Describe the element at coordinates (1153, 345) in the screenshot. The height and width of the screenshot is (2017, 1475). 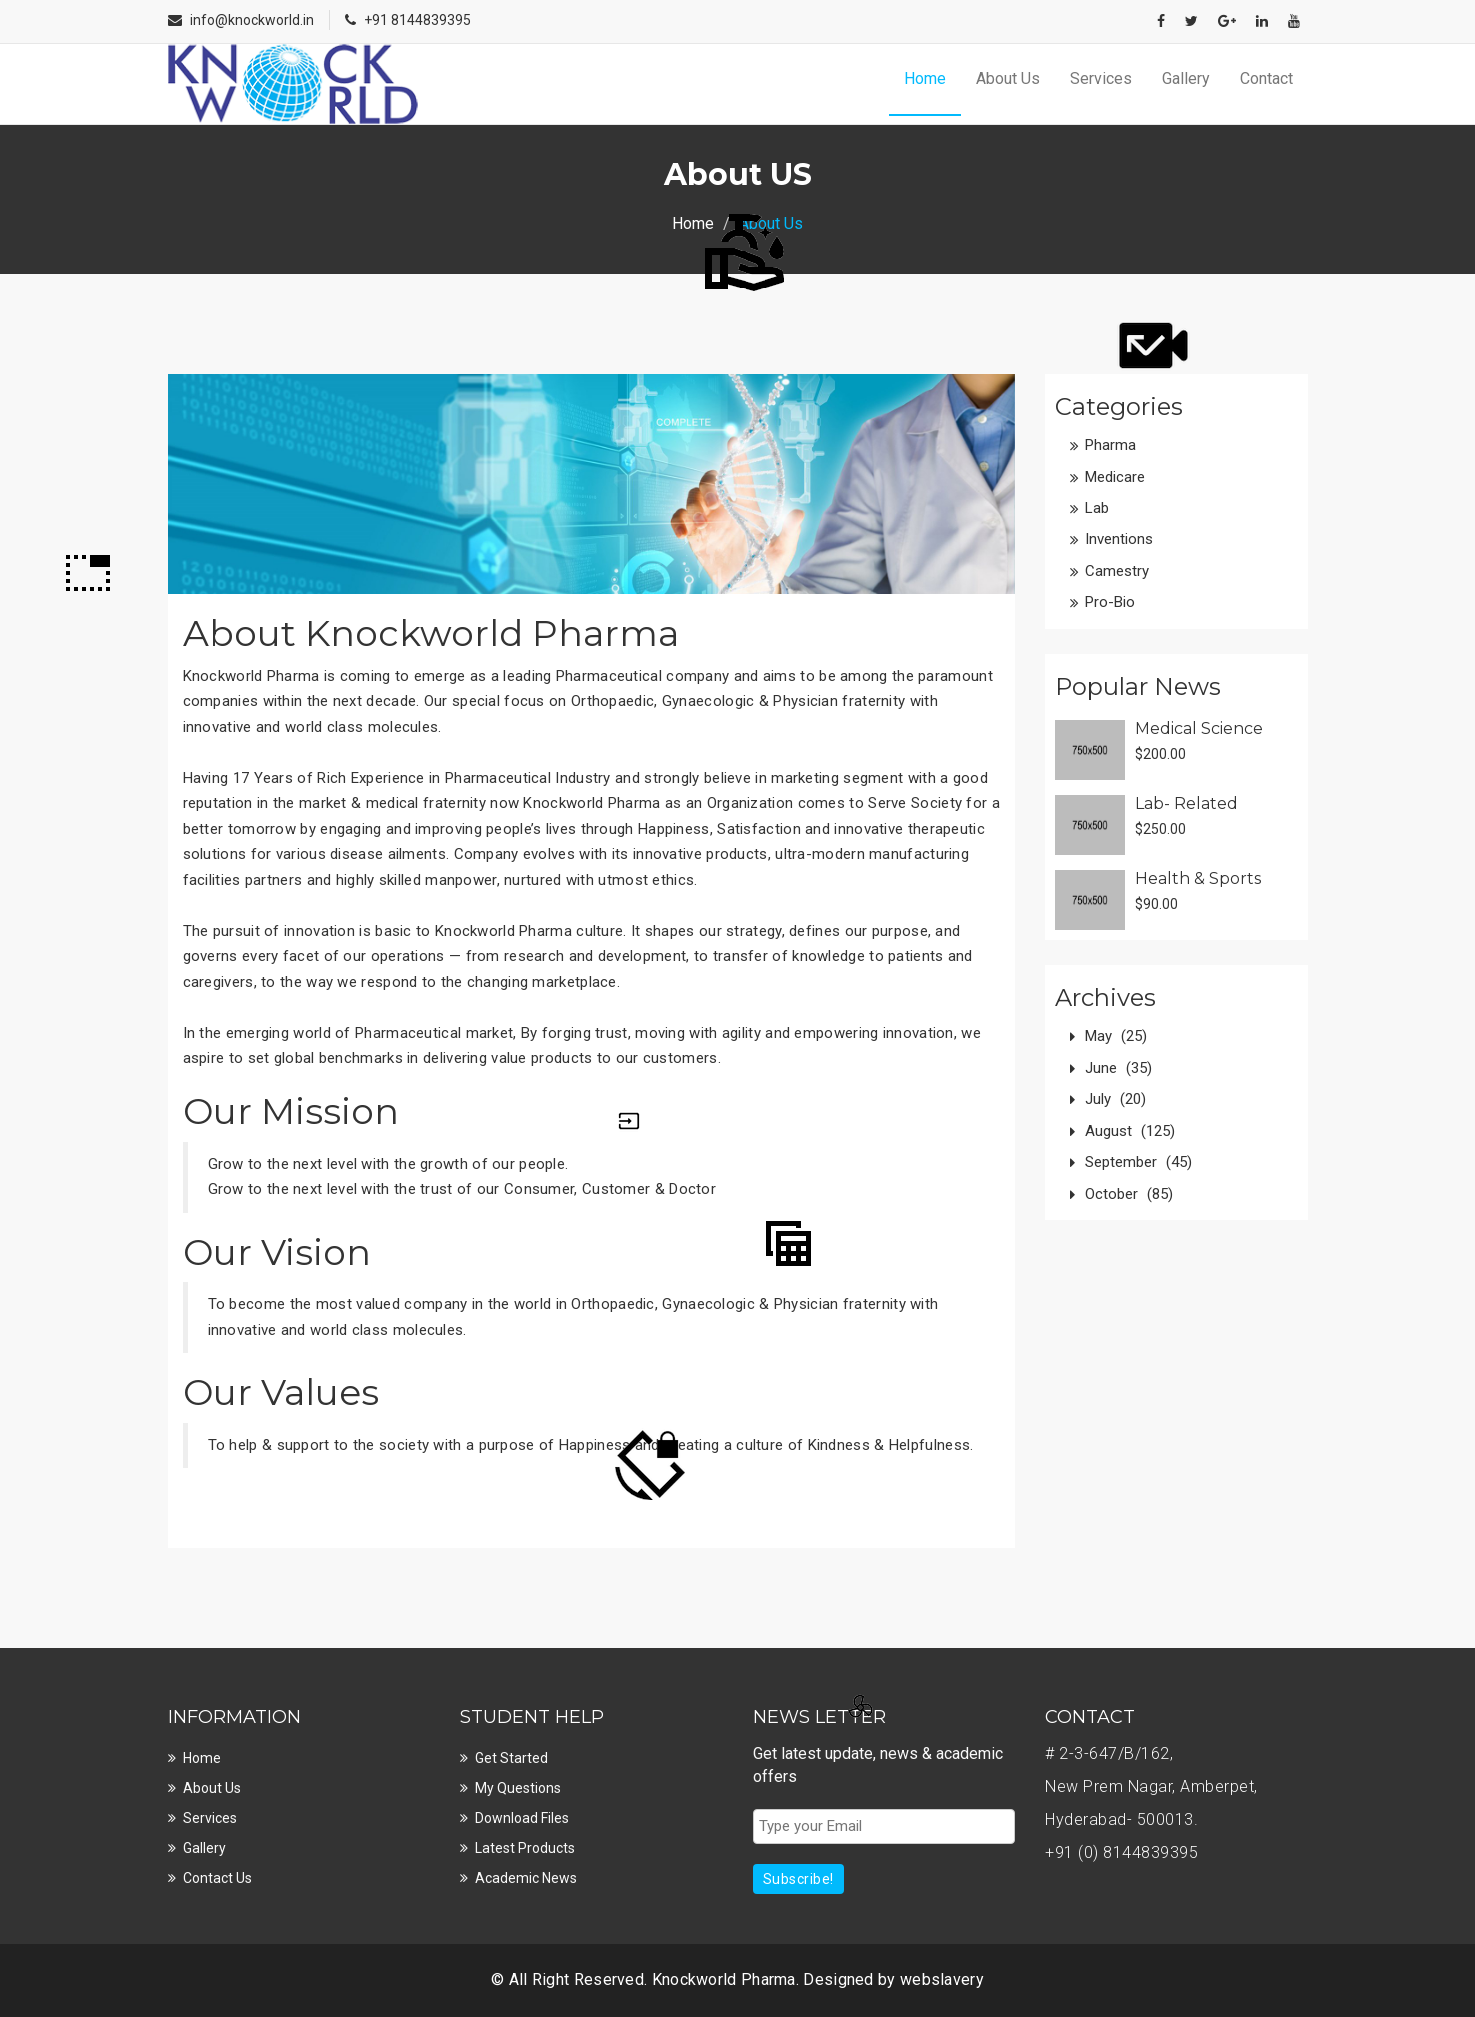
I see `indicates a missed video call` at that location.